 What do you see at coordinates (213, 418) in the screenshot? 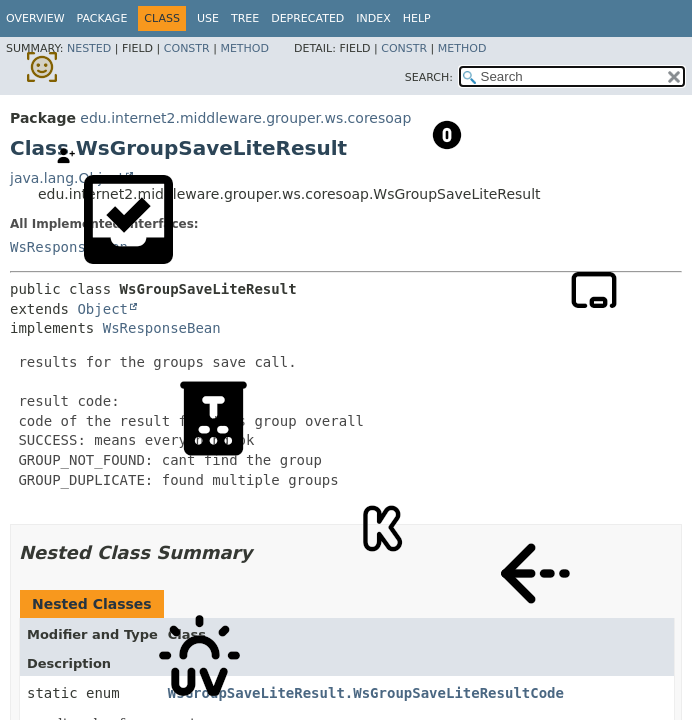
I see `view lab results or data table` at bounding box center [213, 418].